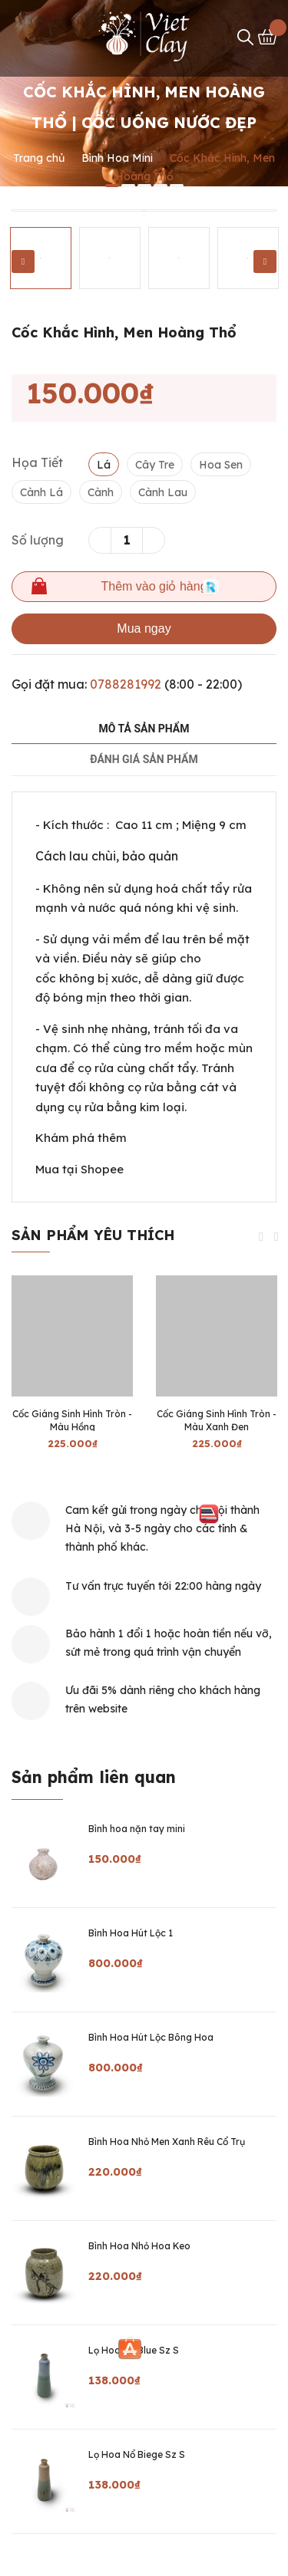 This screenshot has height=2576, width=288. Describe the element at coordinates (209, 1514) in the screenshot. I see `open the DieBahn train travel app` at that location.